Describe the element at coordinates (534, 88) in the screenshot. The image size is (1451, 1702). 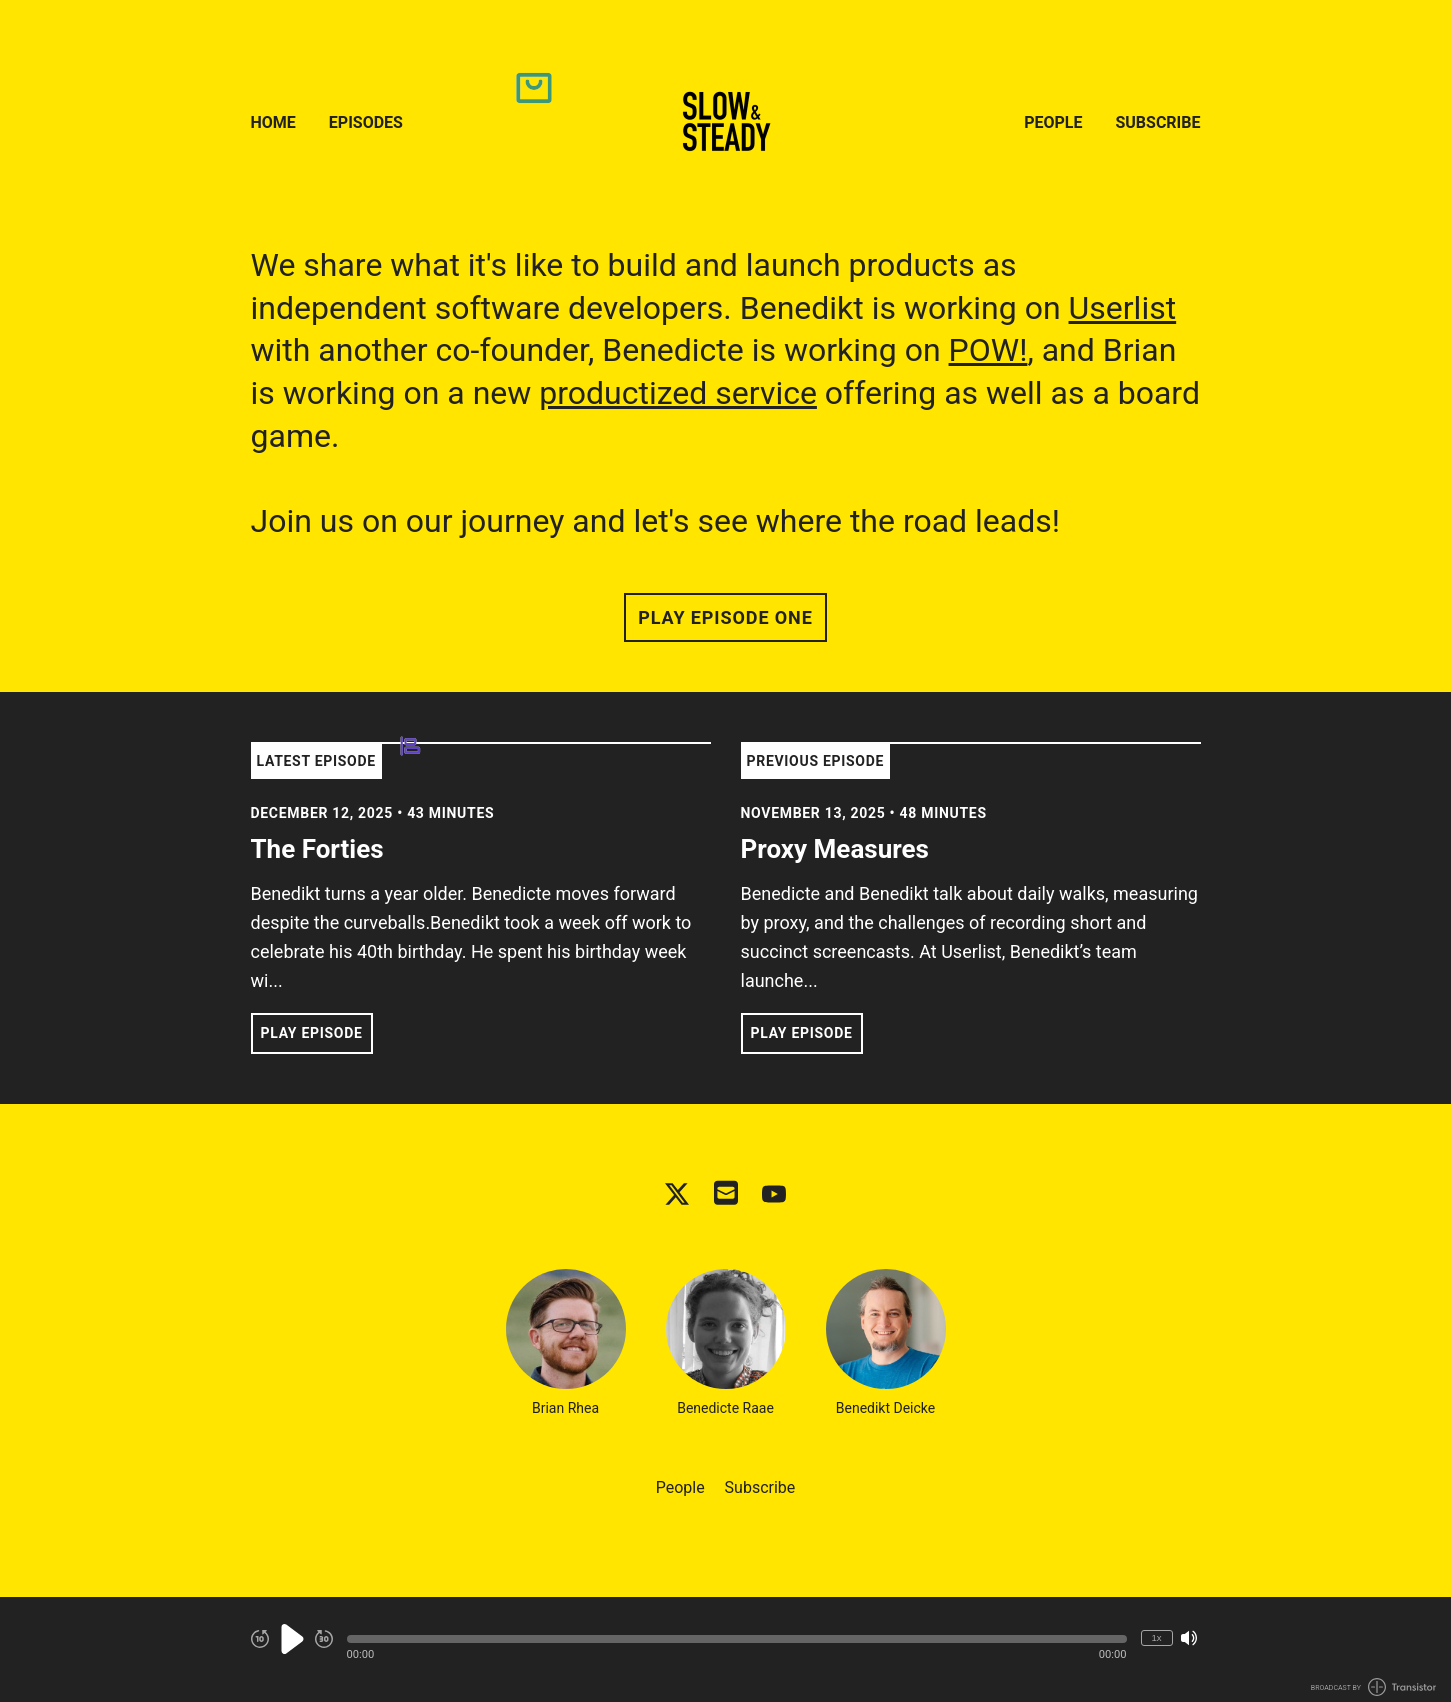
I see `view your shopping bag` at that location.